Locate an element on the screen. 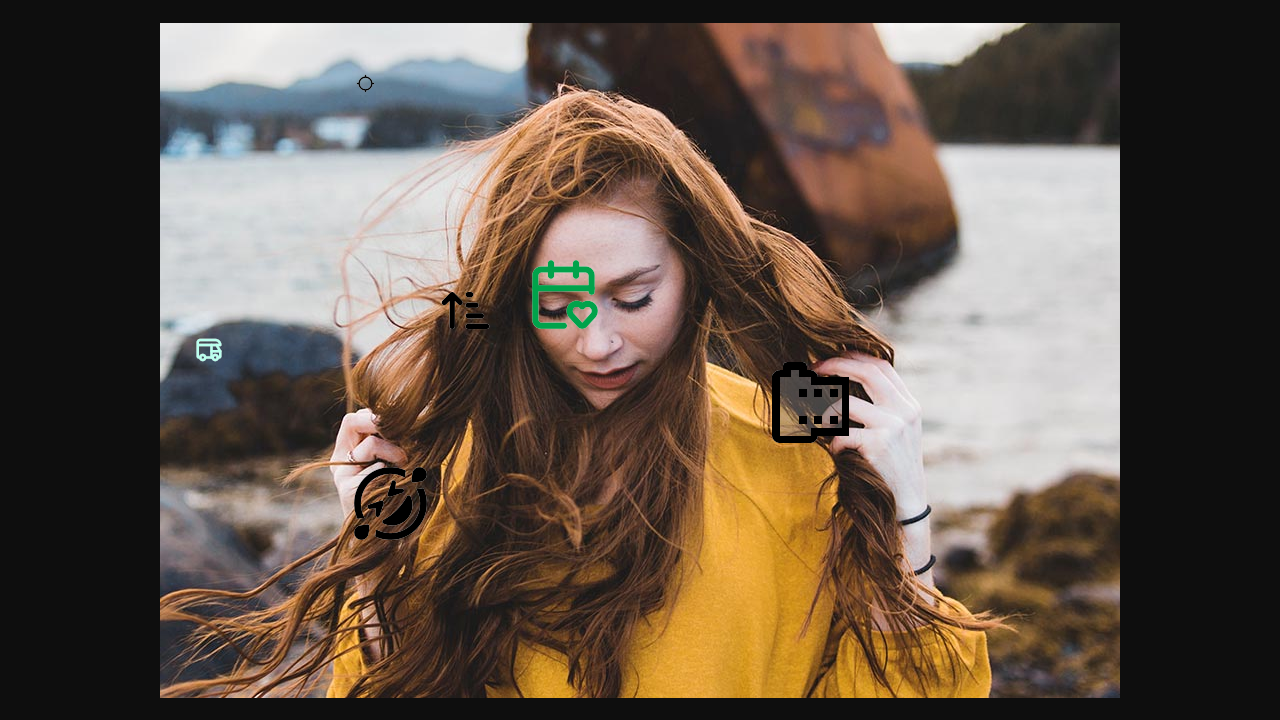 This screenshot has width=1280, height=720. searching for current location is located at coordinates (365, 83).